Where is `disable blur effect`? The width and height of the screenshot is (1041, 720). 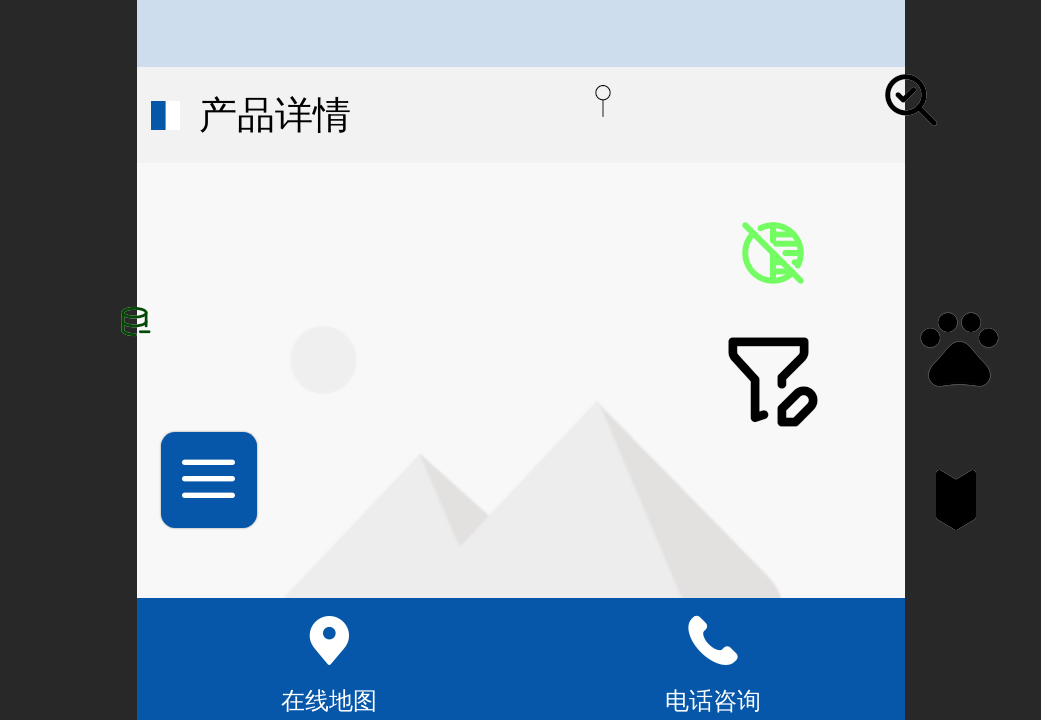 disable blur effect is located at coordinates (773, 253).